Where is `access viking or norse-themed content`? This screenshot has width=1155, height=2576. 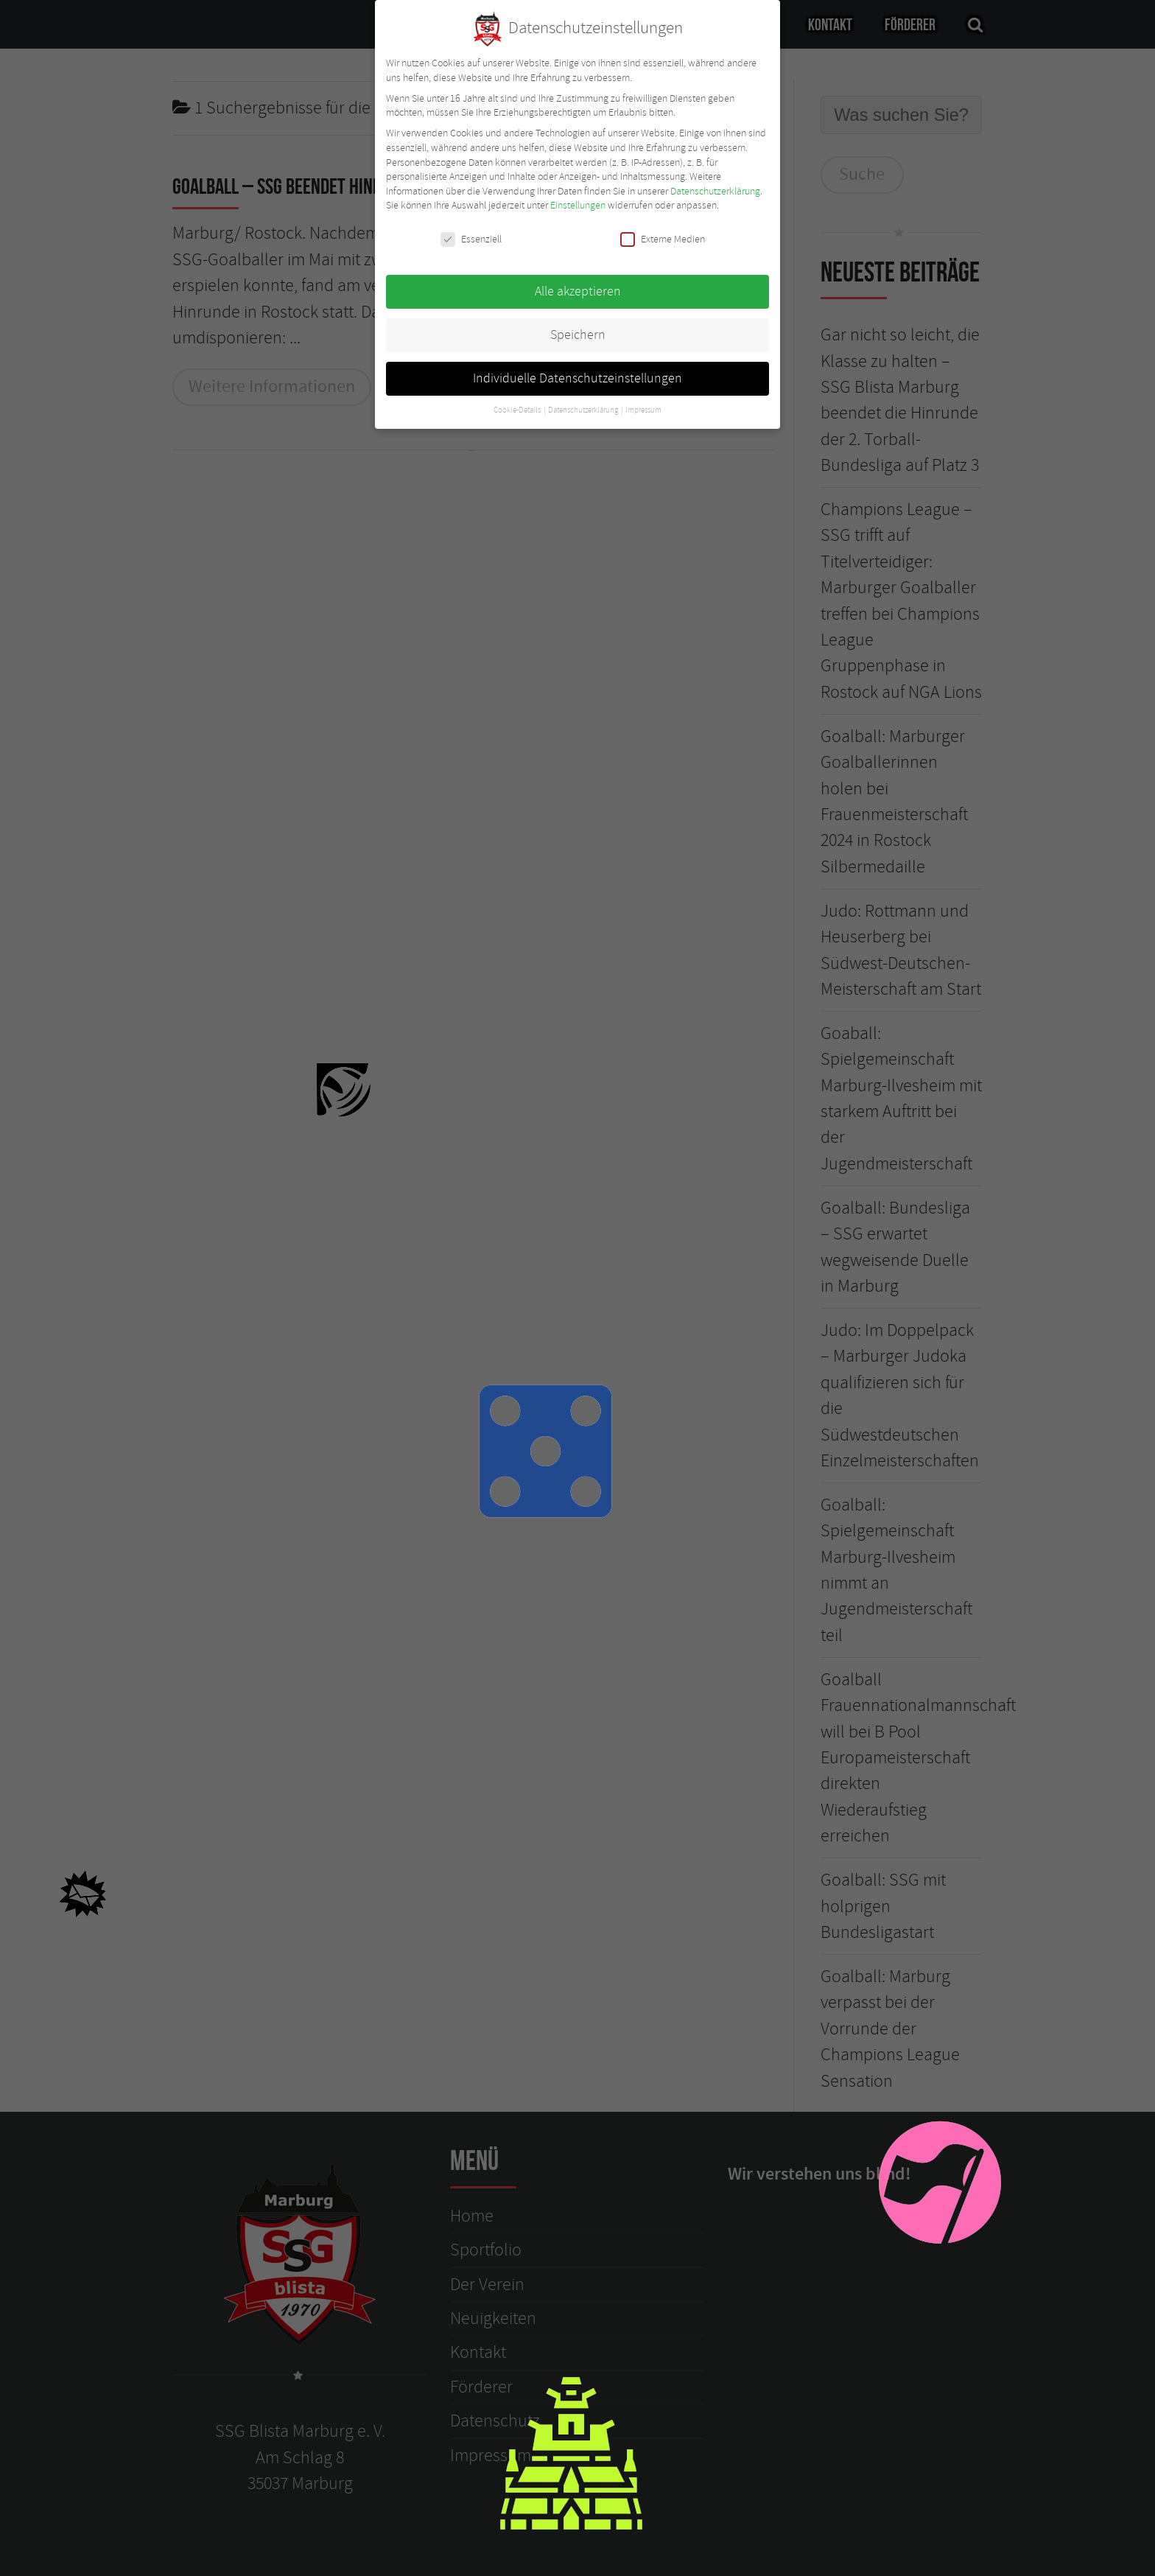
access viking or norse-themed content is located at coordinates (571, 2453).